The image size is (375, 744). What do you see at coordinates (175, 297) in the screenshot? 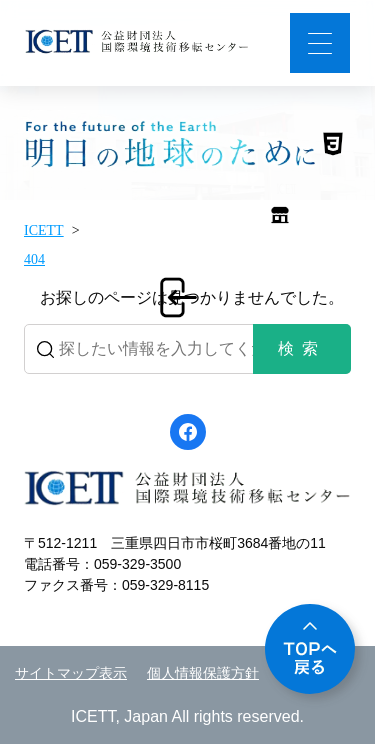
I see `log in to your account` at bounding box center [175, 297].